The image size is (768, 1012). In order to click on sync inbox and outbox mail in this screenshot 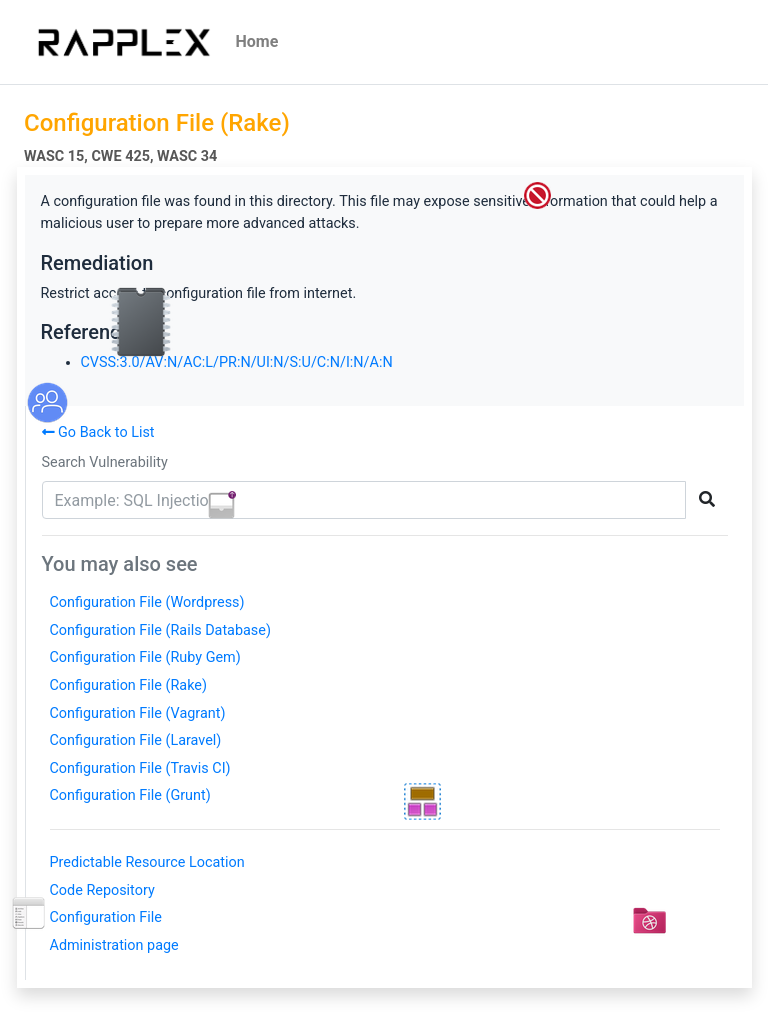, I will do `click(221, 505)`.